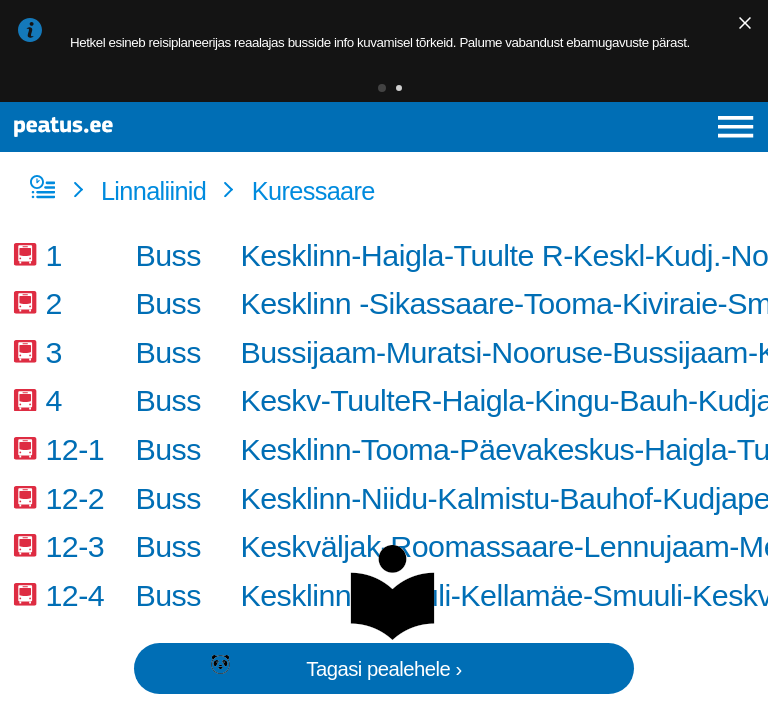 The image size is (768, 720). What do you see at coordinates (220, 664) in the screenshot?
I see `open the foodpanda app` at bounding box center [220, 664].